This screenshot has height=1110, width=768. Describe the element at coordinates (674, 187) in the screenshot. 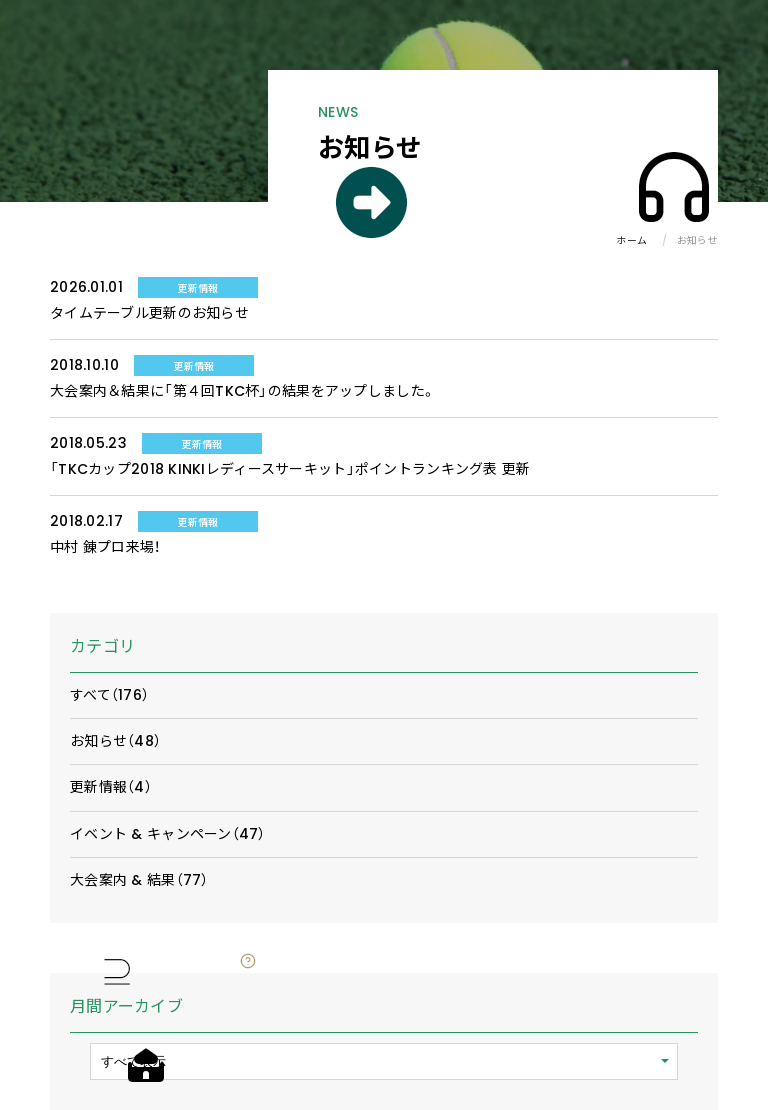

I see `listen to audio or music` at that location.